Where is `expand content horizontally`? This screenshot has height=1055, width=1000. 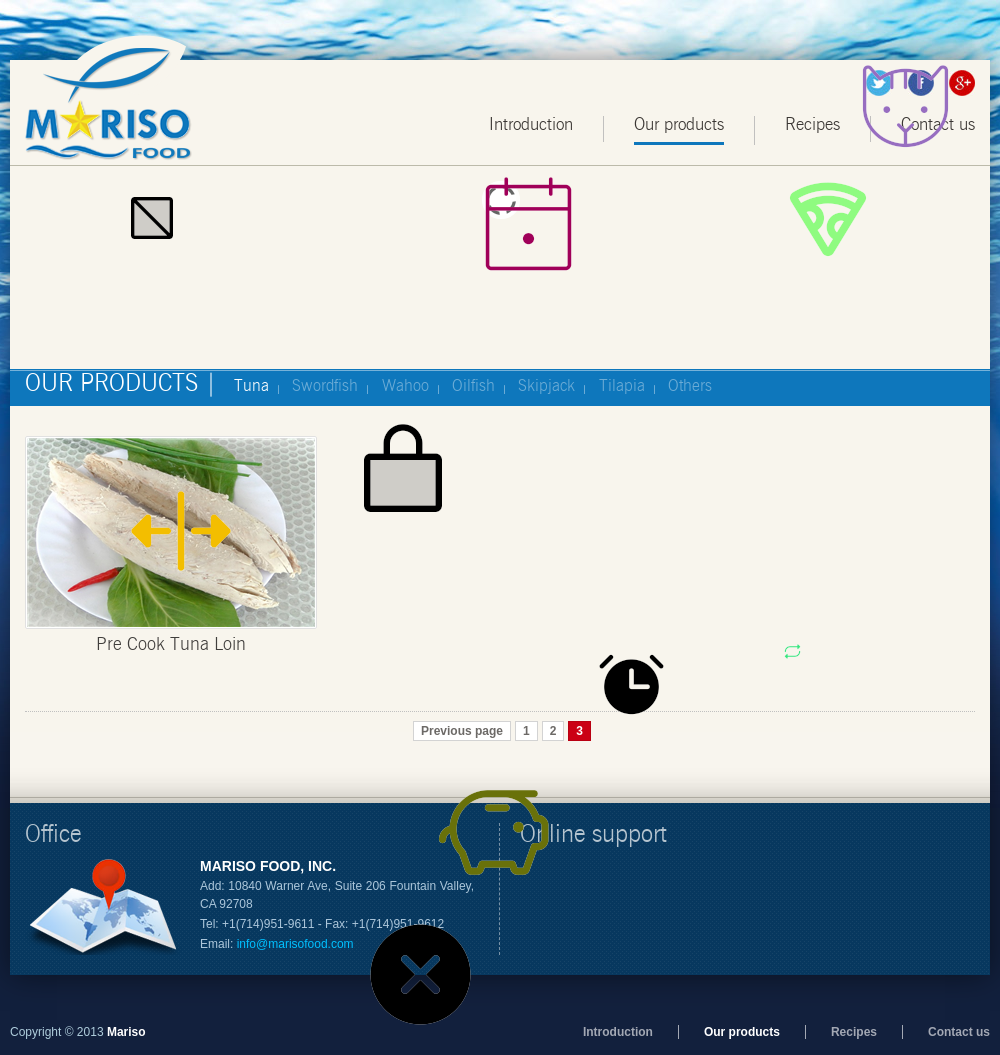
expand content horizontally is located at coordinates (181, 531).